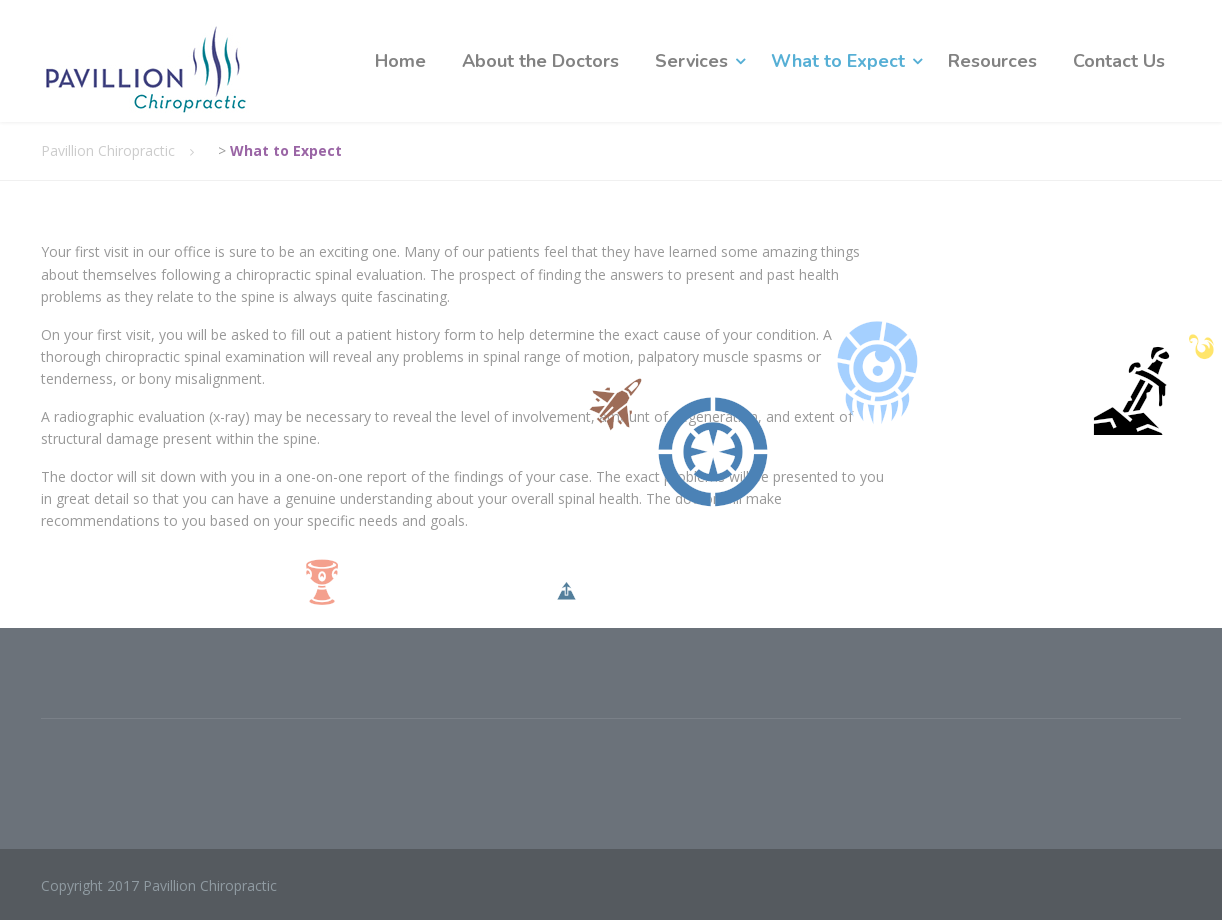  I want to click on select a melee weapon in game inventory, so click(1137, 390).